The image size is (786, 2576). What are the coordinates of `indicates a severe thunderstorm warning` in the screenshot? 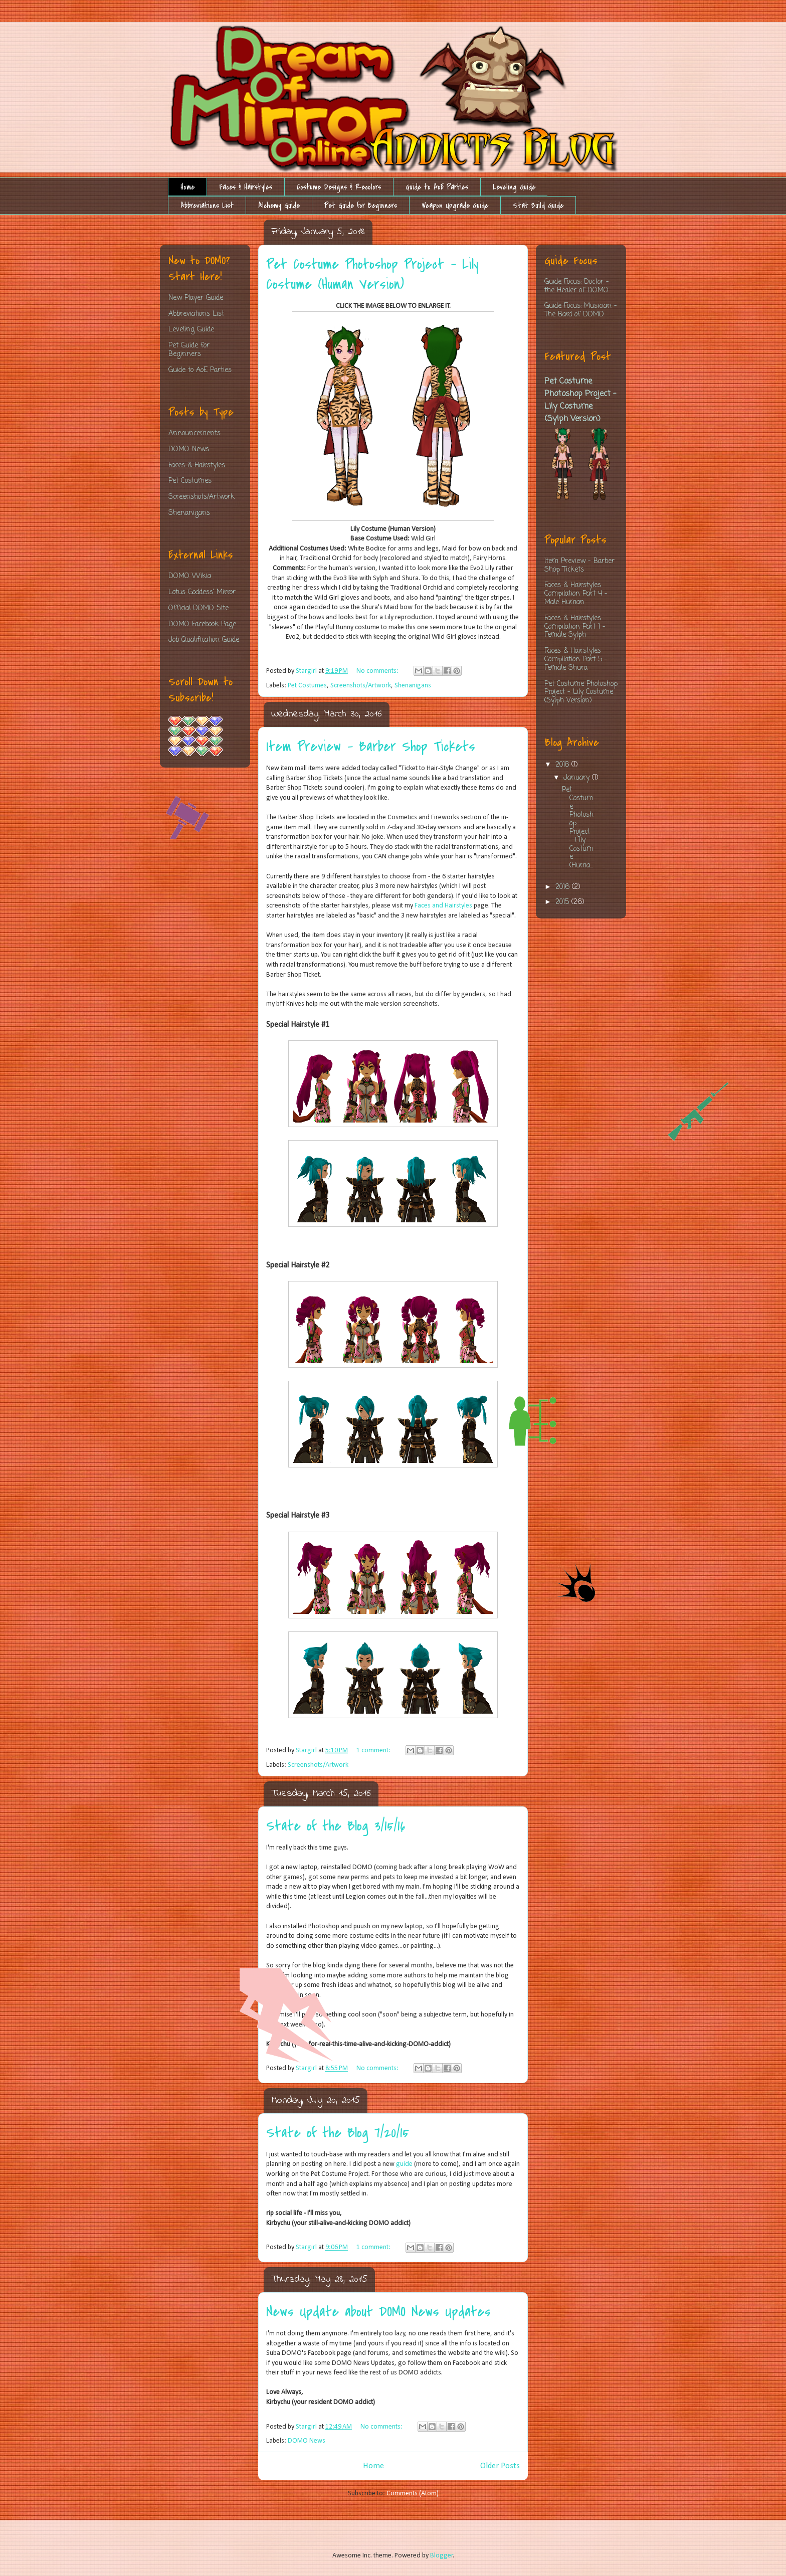 It's located at (286, 2015).